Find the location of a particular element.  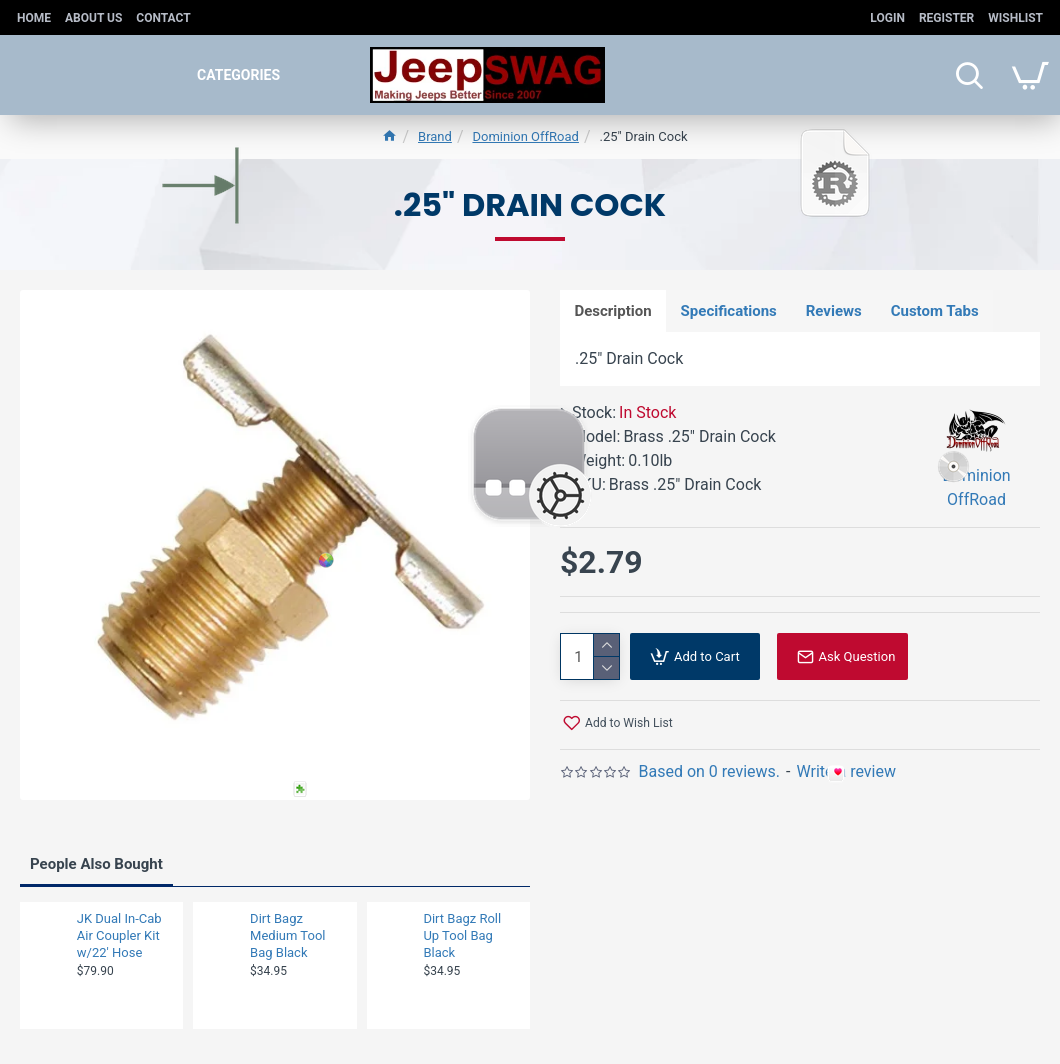

access DVD-RW drive or disc is located at coordinates (953, 466).